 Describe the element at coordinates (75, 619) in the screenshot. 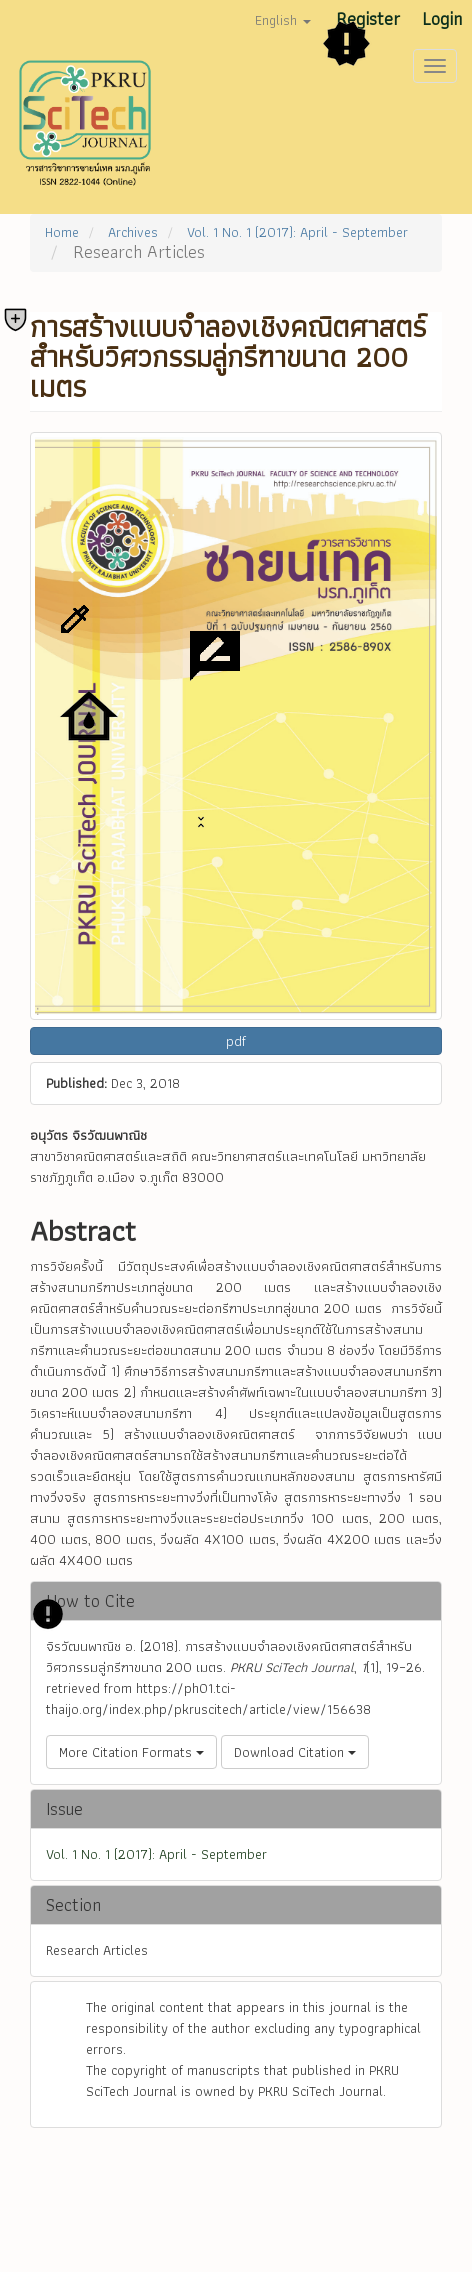

I see `pick a color from the canvas` at that location.